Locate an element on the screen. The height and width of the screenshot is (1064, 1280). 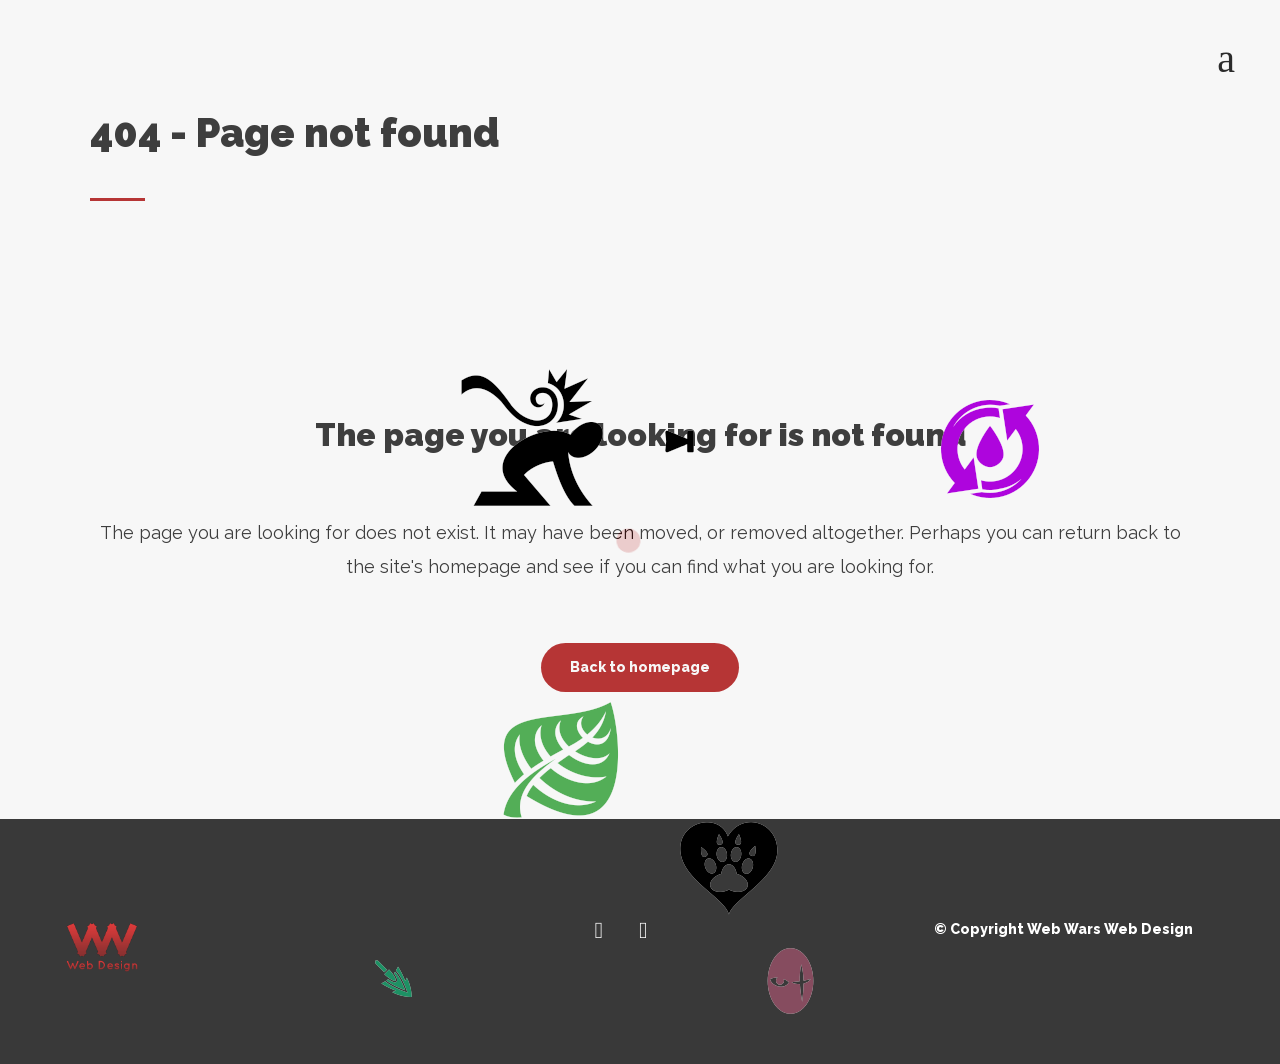
favorite or like a pet-related item is located at coordinates (728, 868).